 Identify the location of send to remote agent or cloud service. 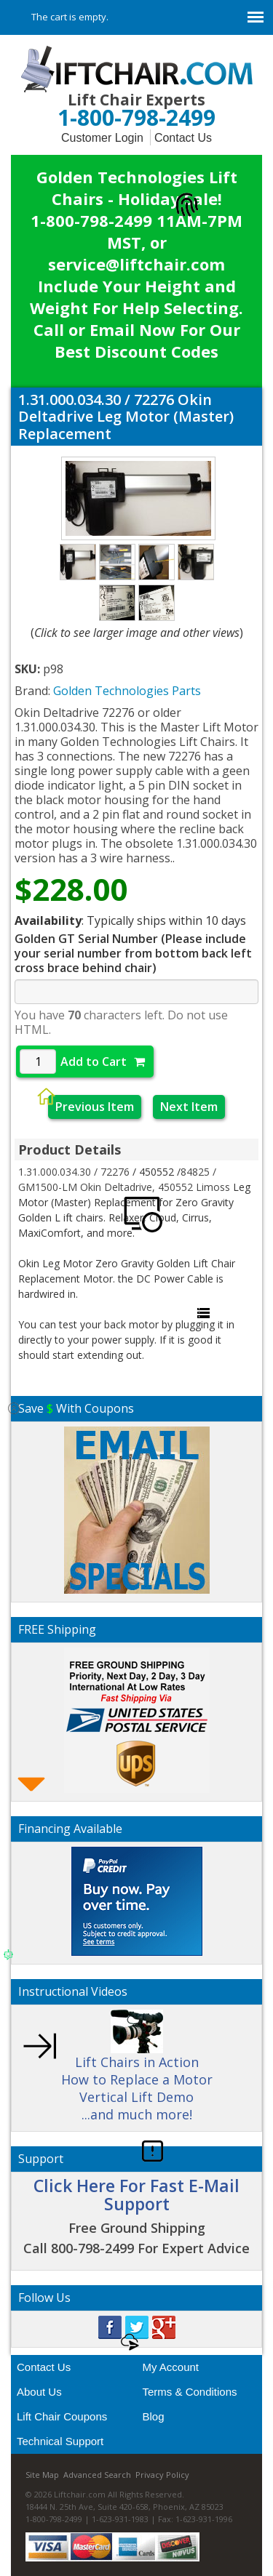
(130, 2341).